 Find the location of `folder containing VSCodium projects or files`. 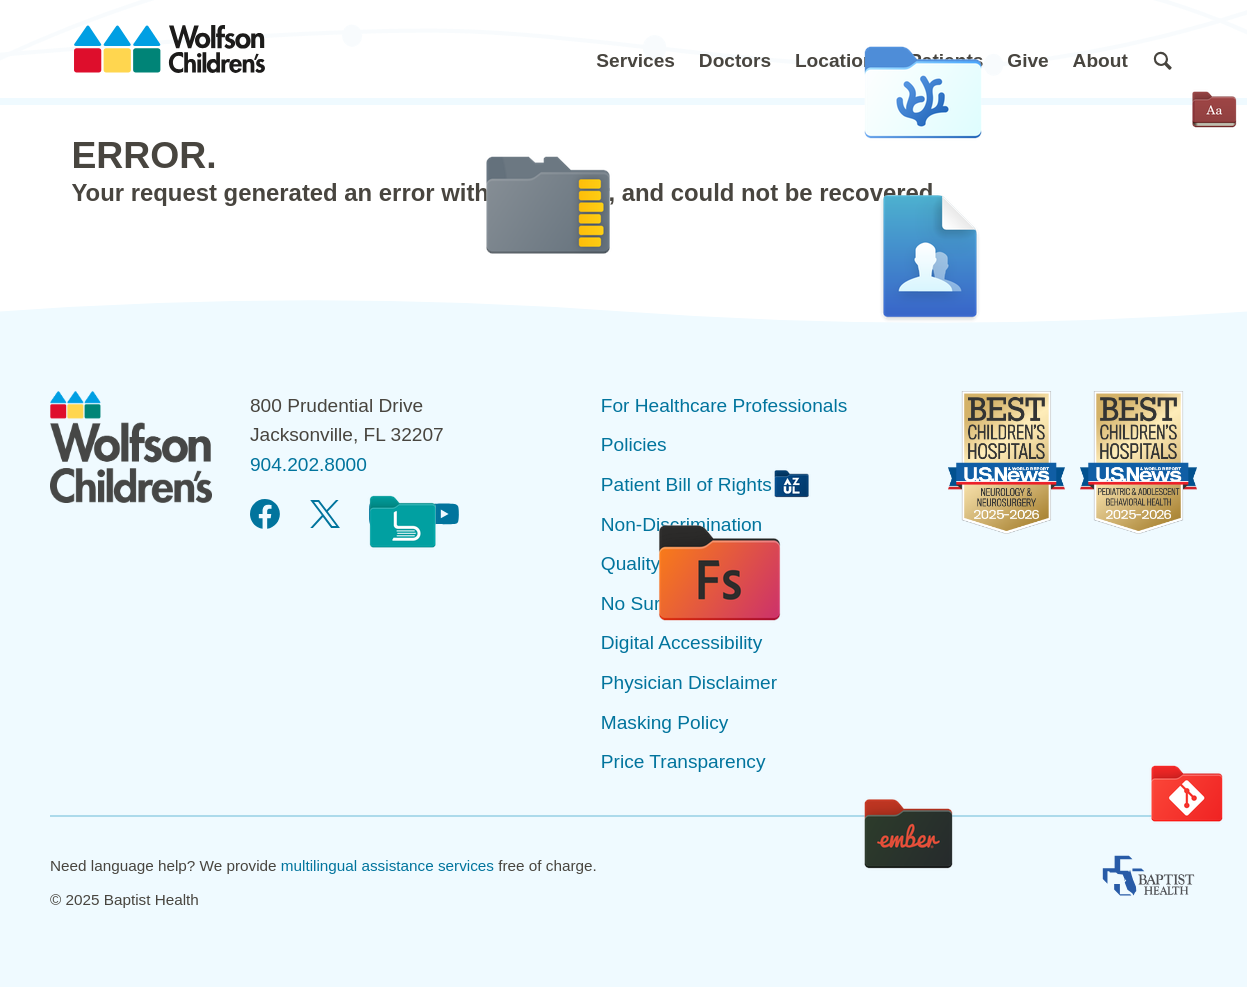

folder containing VSCodium projects or files is located at coordinates (922, 95).